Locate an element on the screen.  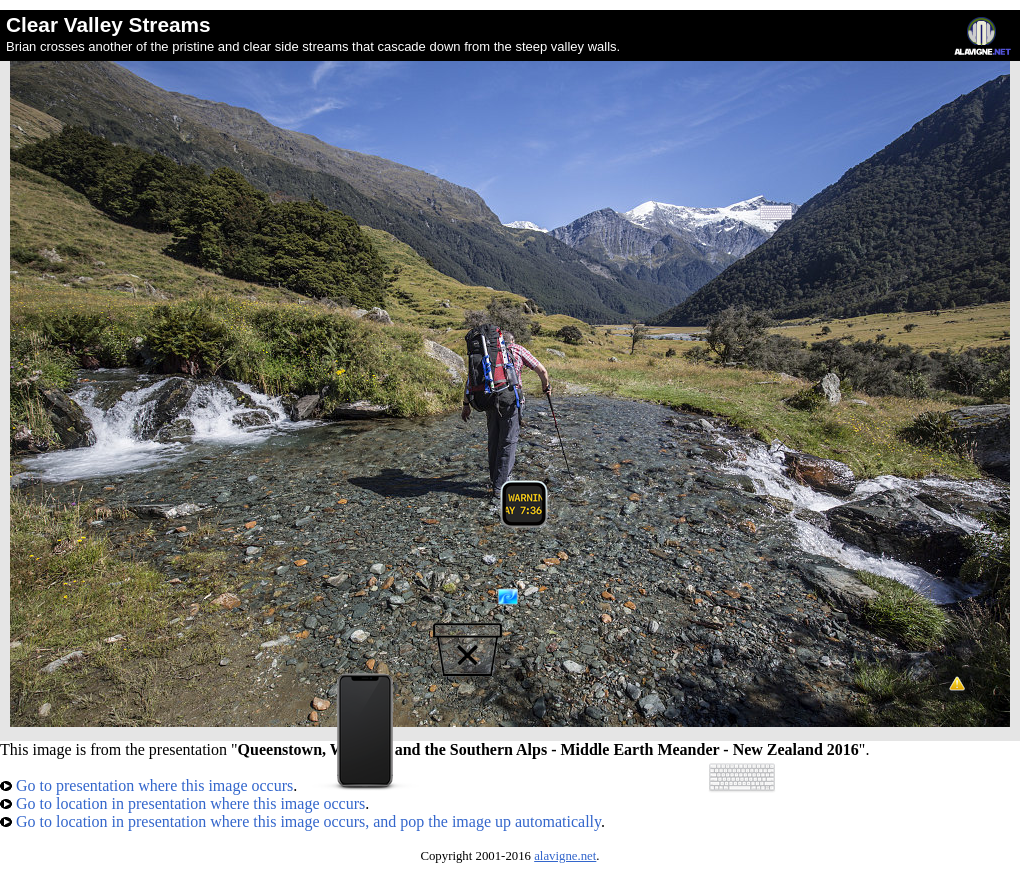
access junk mail folder is located at coordinates (467, 646).